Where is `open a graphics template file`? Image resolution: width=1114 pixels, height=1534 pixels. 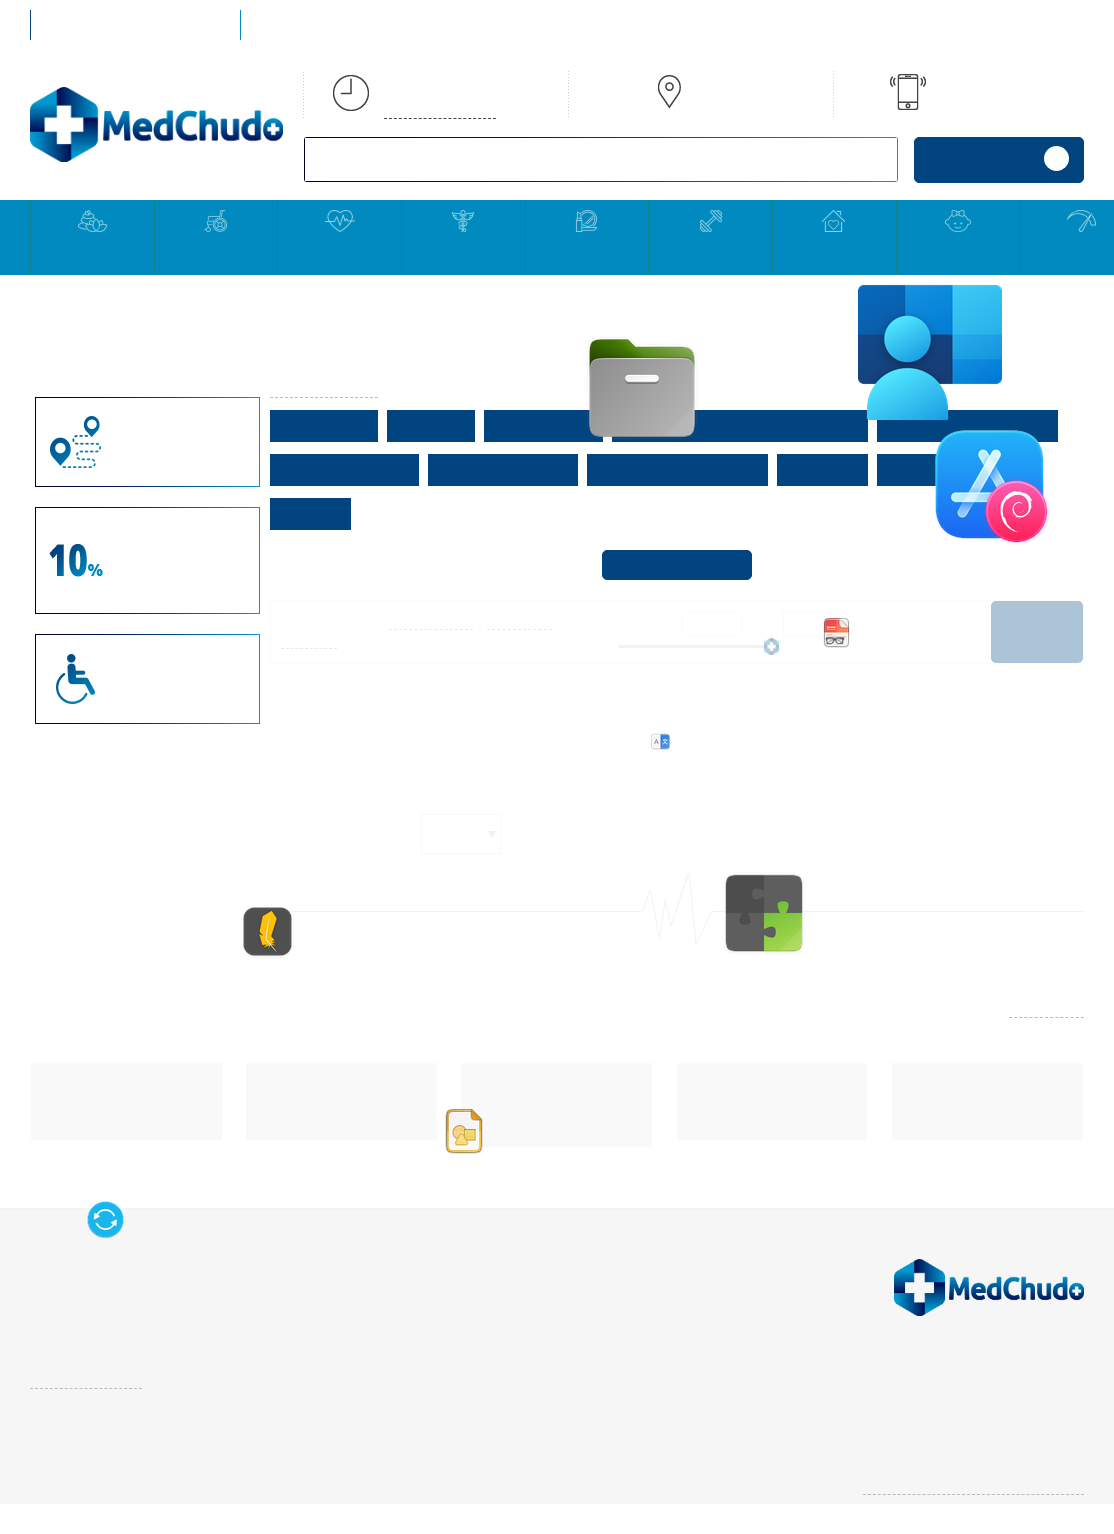 open a graphics template file is located at coordinates (464, 1131).